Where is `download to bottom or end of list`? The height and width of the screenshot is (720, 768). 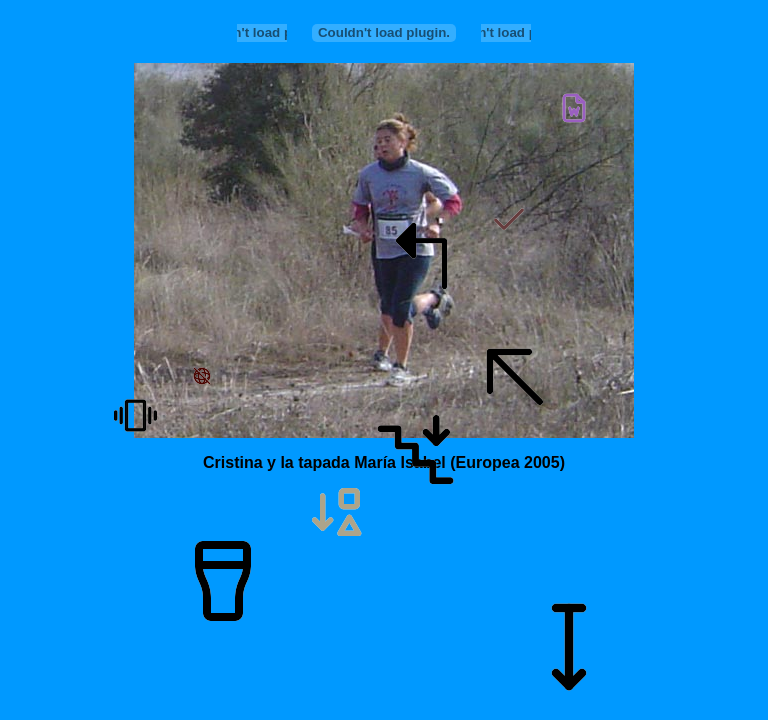
download to bottom or end of list is located at coordinates (569, 647).